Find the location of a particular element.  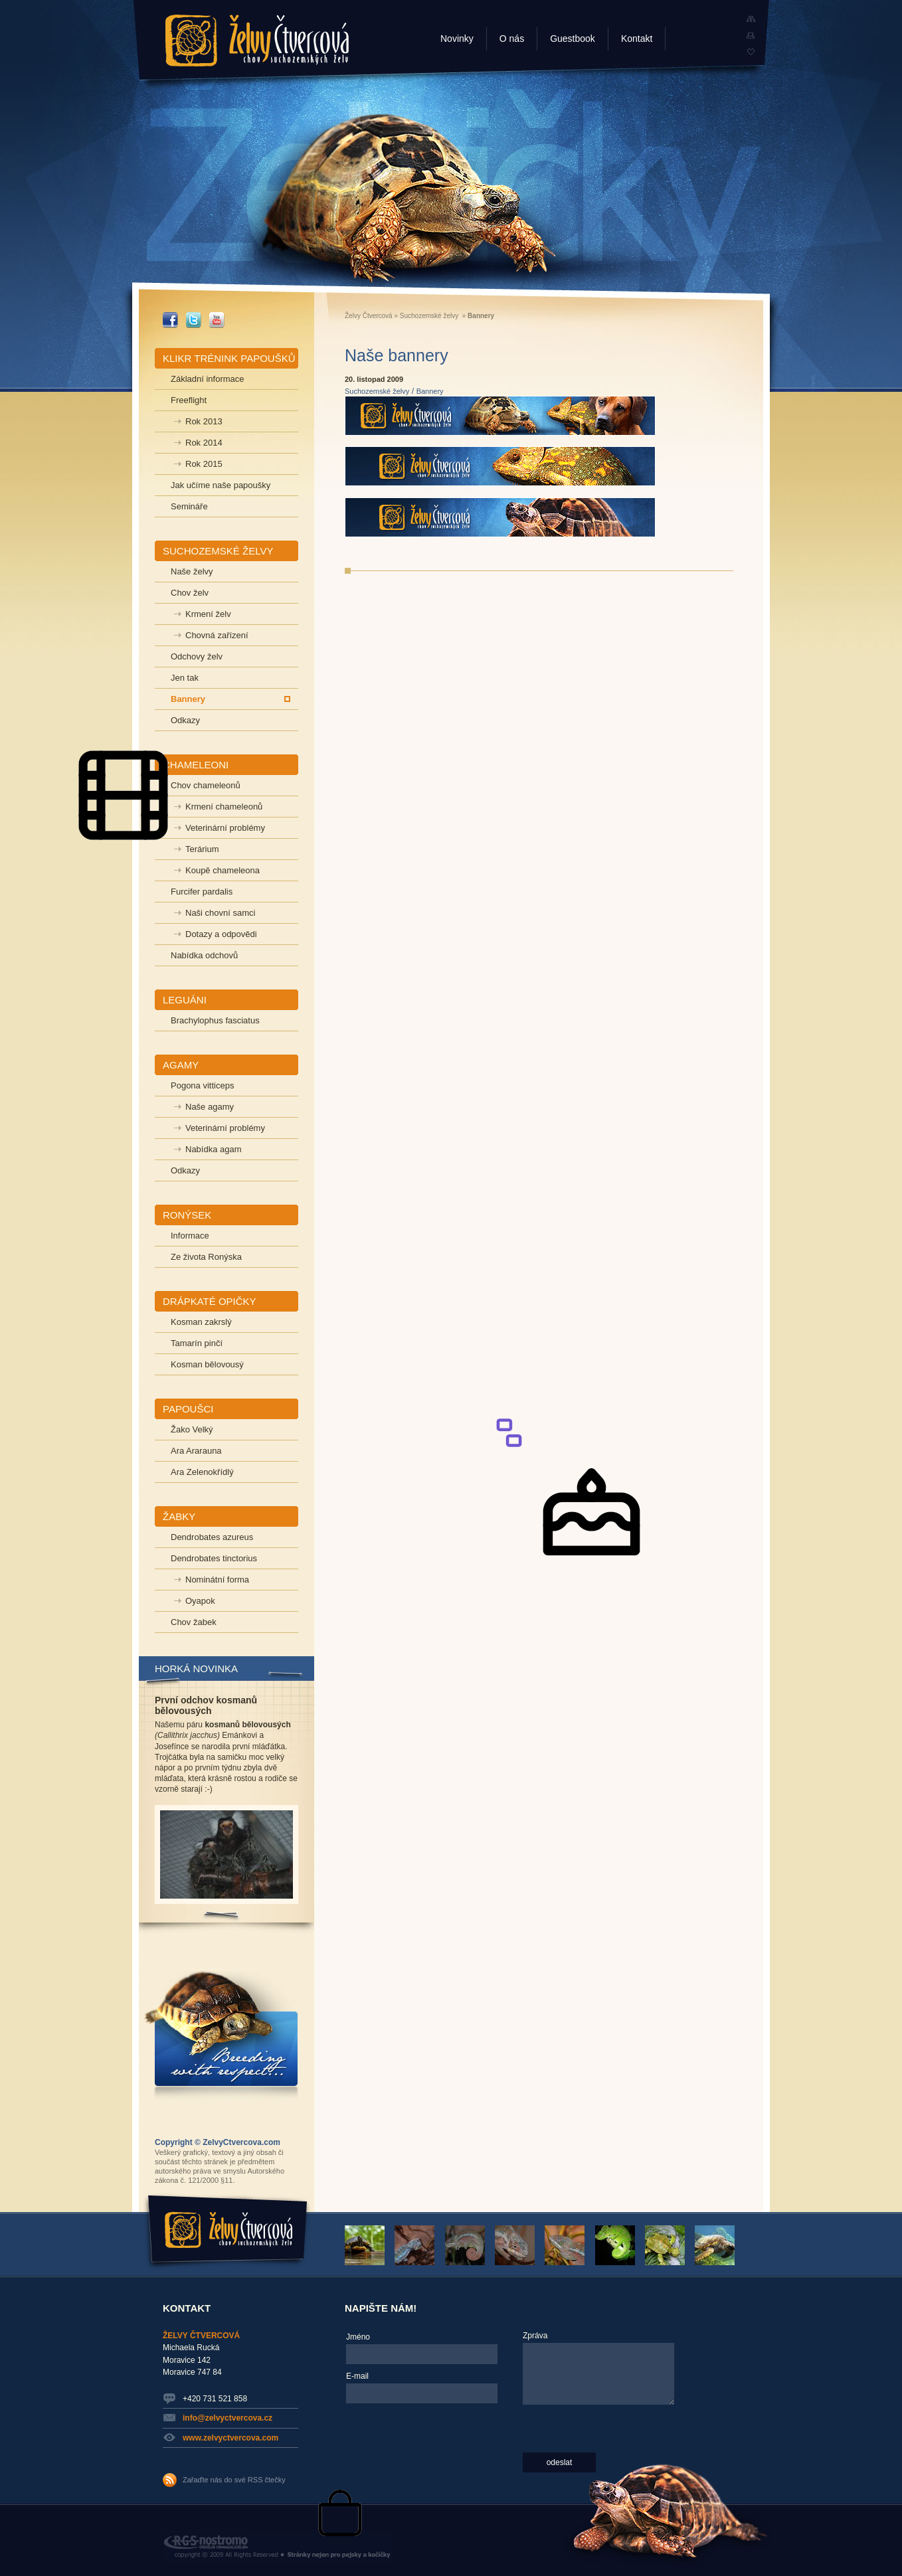

view your shopping bag is located at coordinates (340, 2513).